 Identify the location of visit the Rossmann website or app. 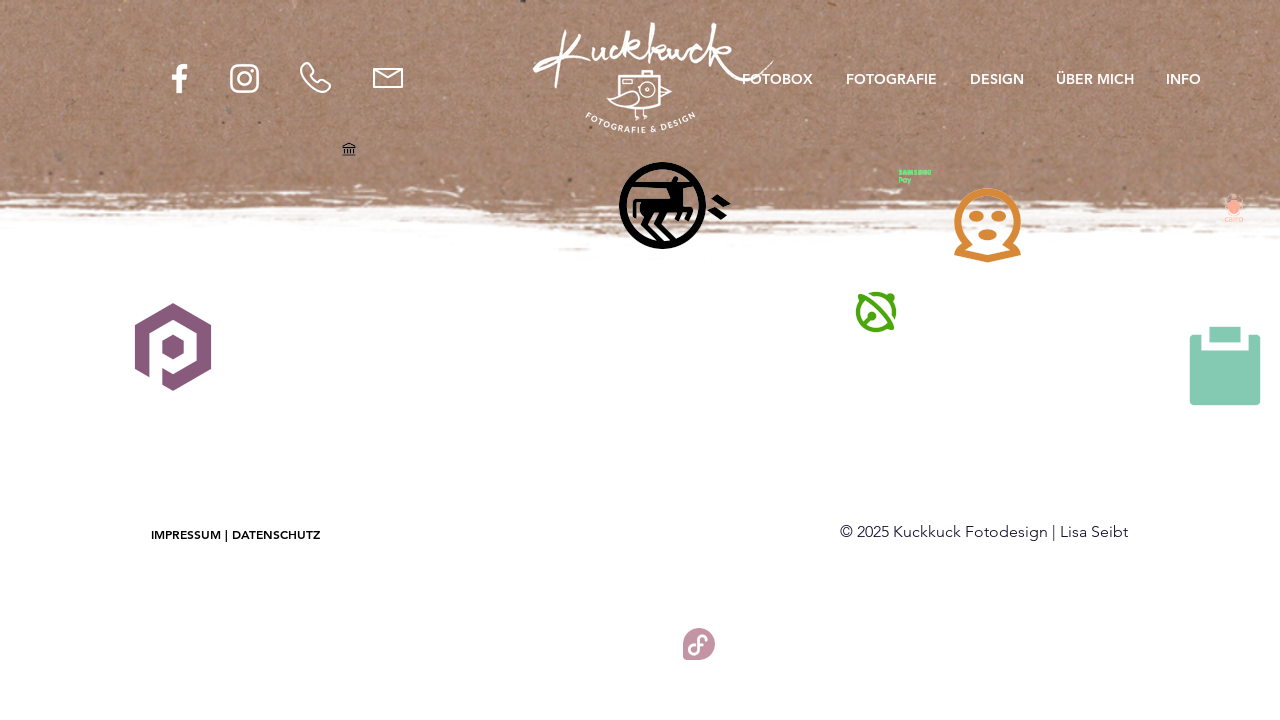
(662, 205).